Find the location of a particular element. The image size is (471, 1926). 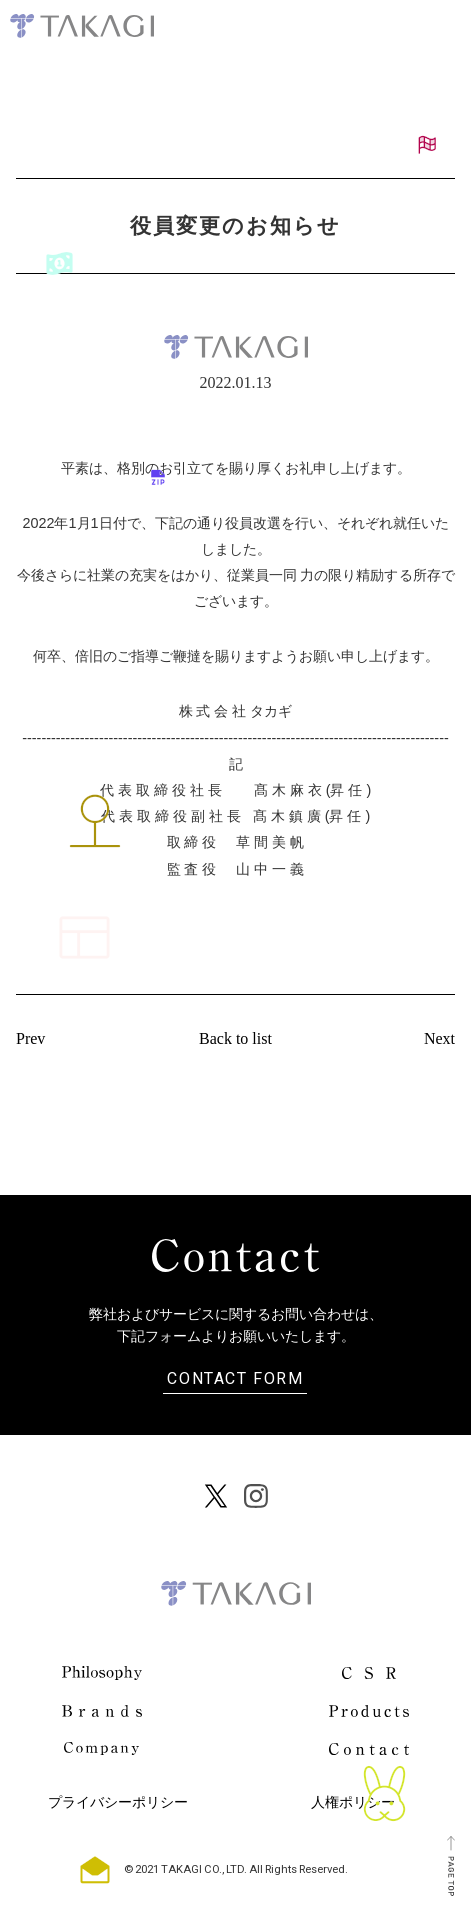

access pet or animal-related features is located at coordinates (384, 1794).